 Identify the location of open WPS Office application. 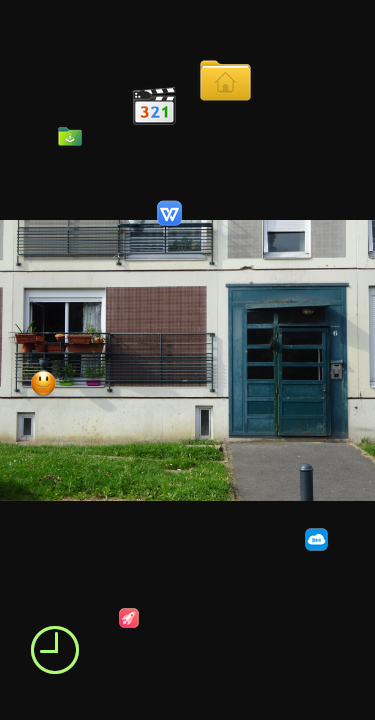
(169, 213).